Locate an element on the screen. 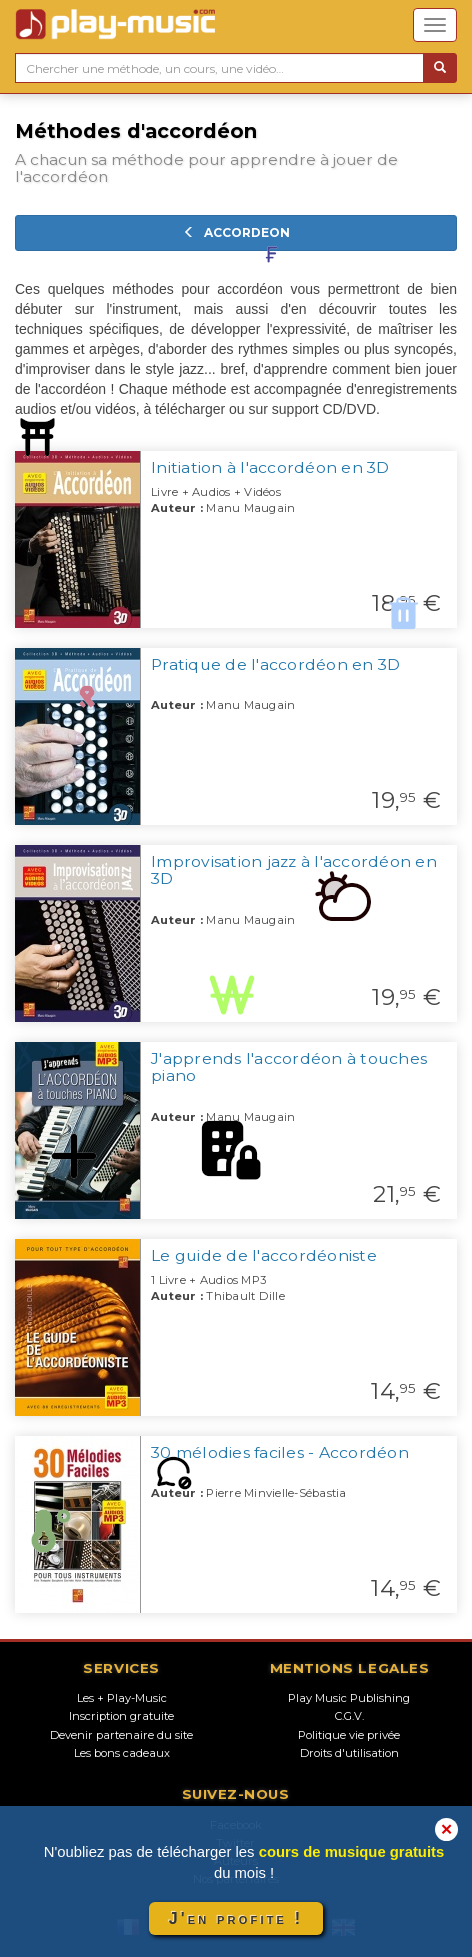  indicates support for a cause or awareness campaign is located at coordinates (87, 697).